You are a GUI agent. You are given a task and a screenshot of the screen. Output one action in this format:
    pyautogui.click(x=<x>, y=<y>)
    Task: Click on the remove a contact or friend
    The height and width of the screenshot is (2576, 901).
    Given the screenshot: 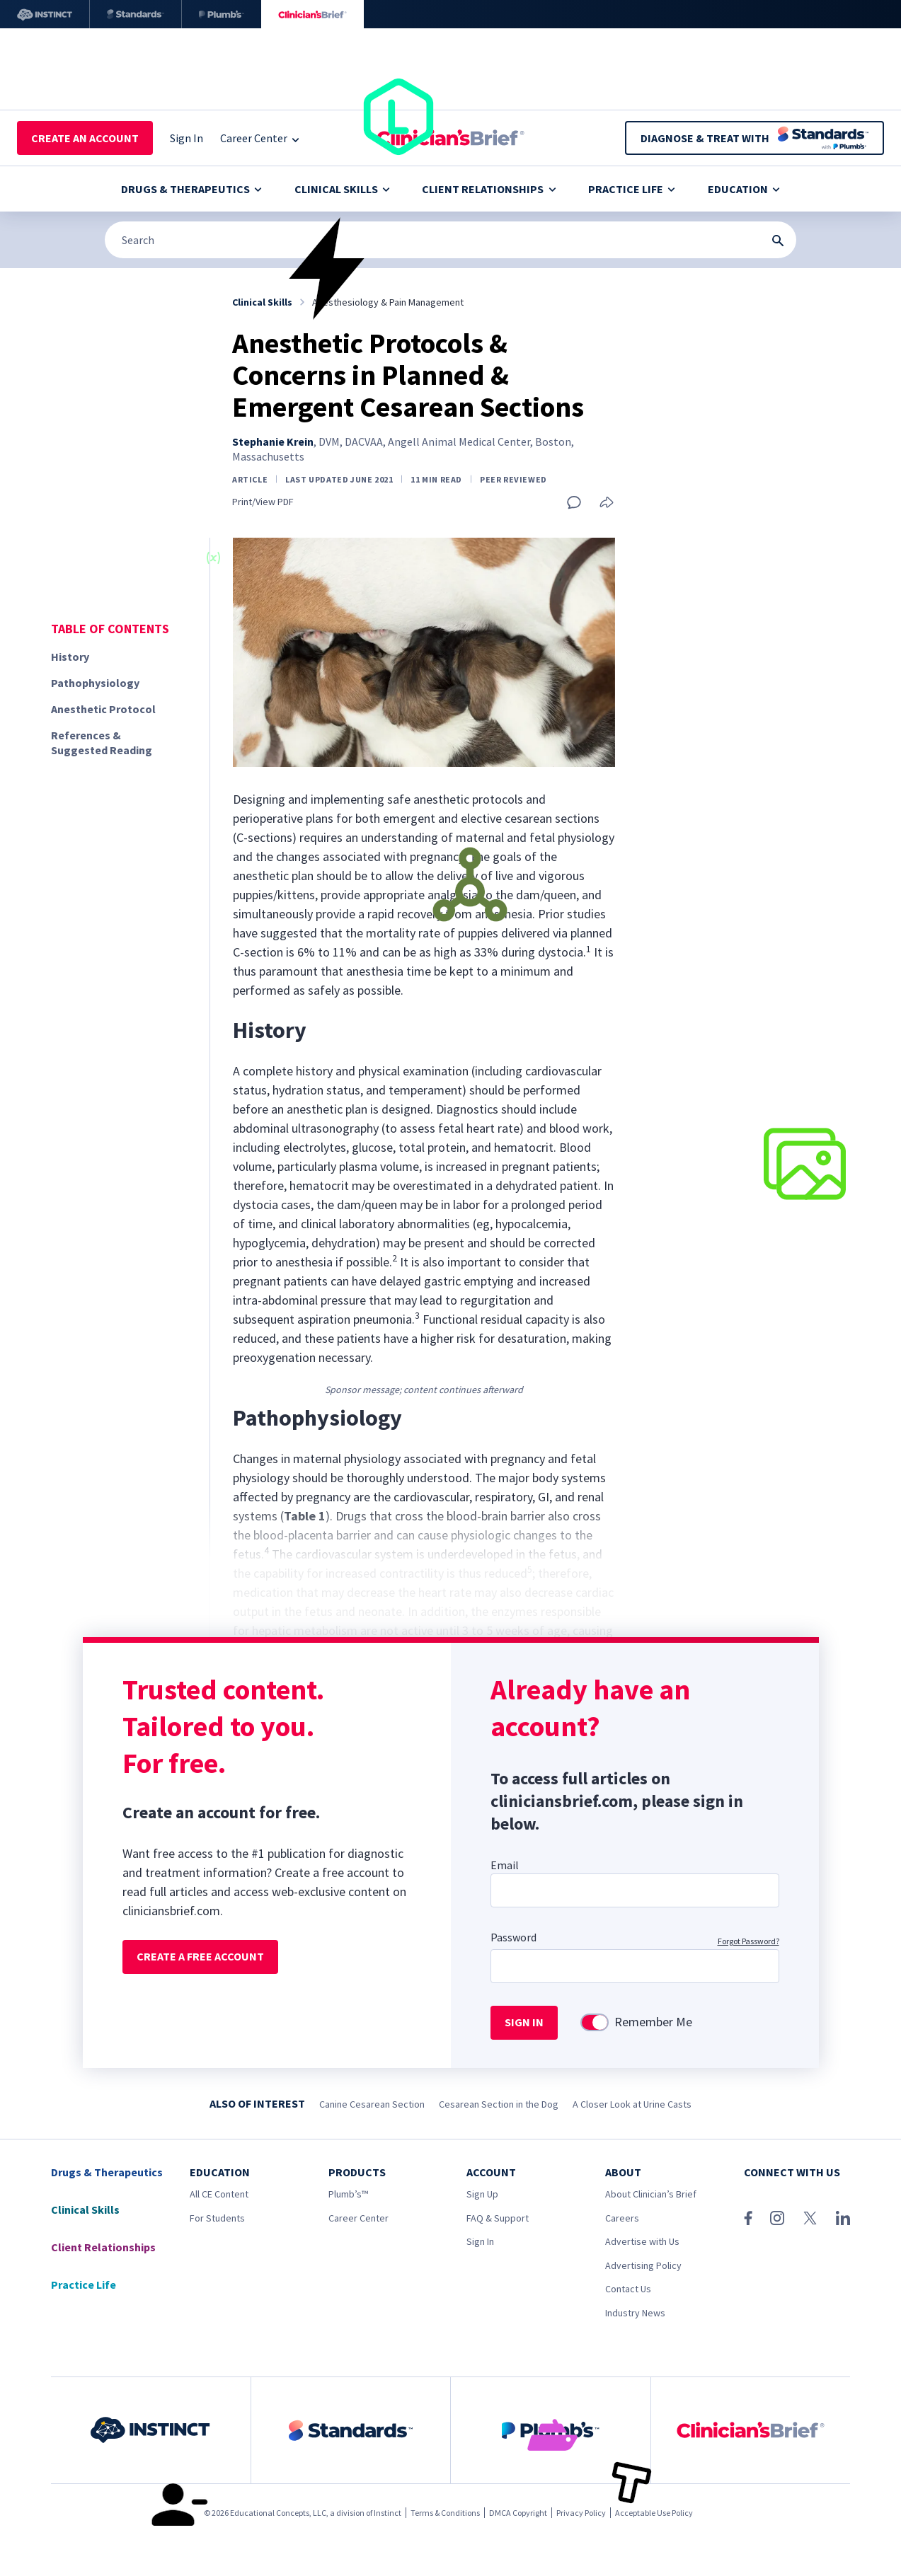 What is the action you would take?
    pyautogui.click(x=178, y=2505)
    